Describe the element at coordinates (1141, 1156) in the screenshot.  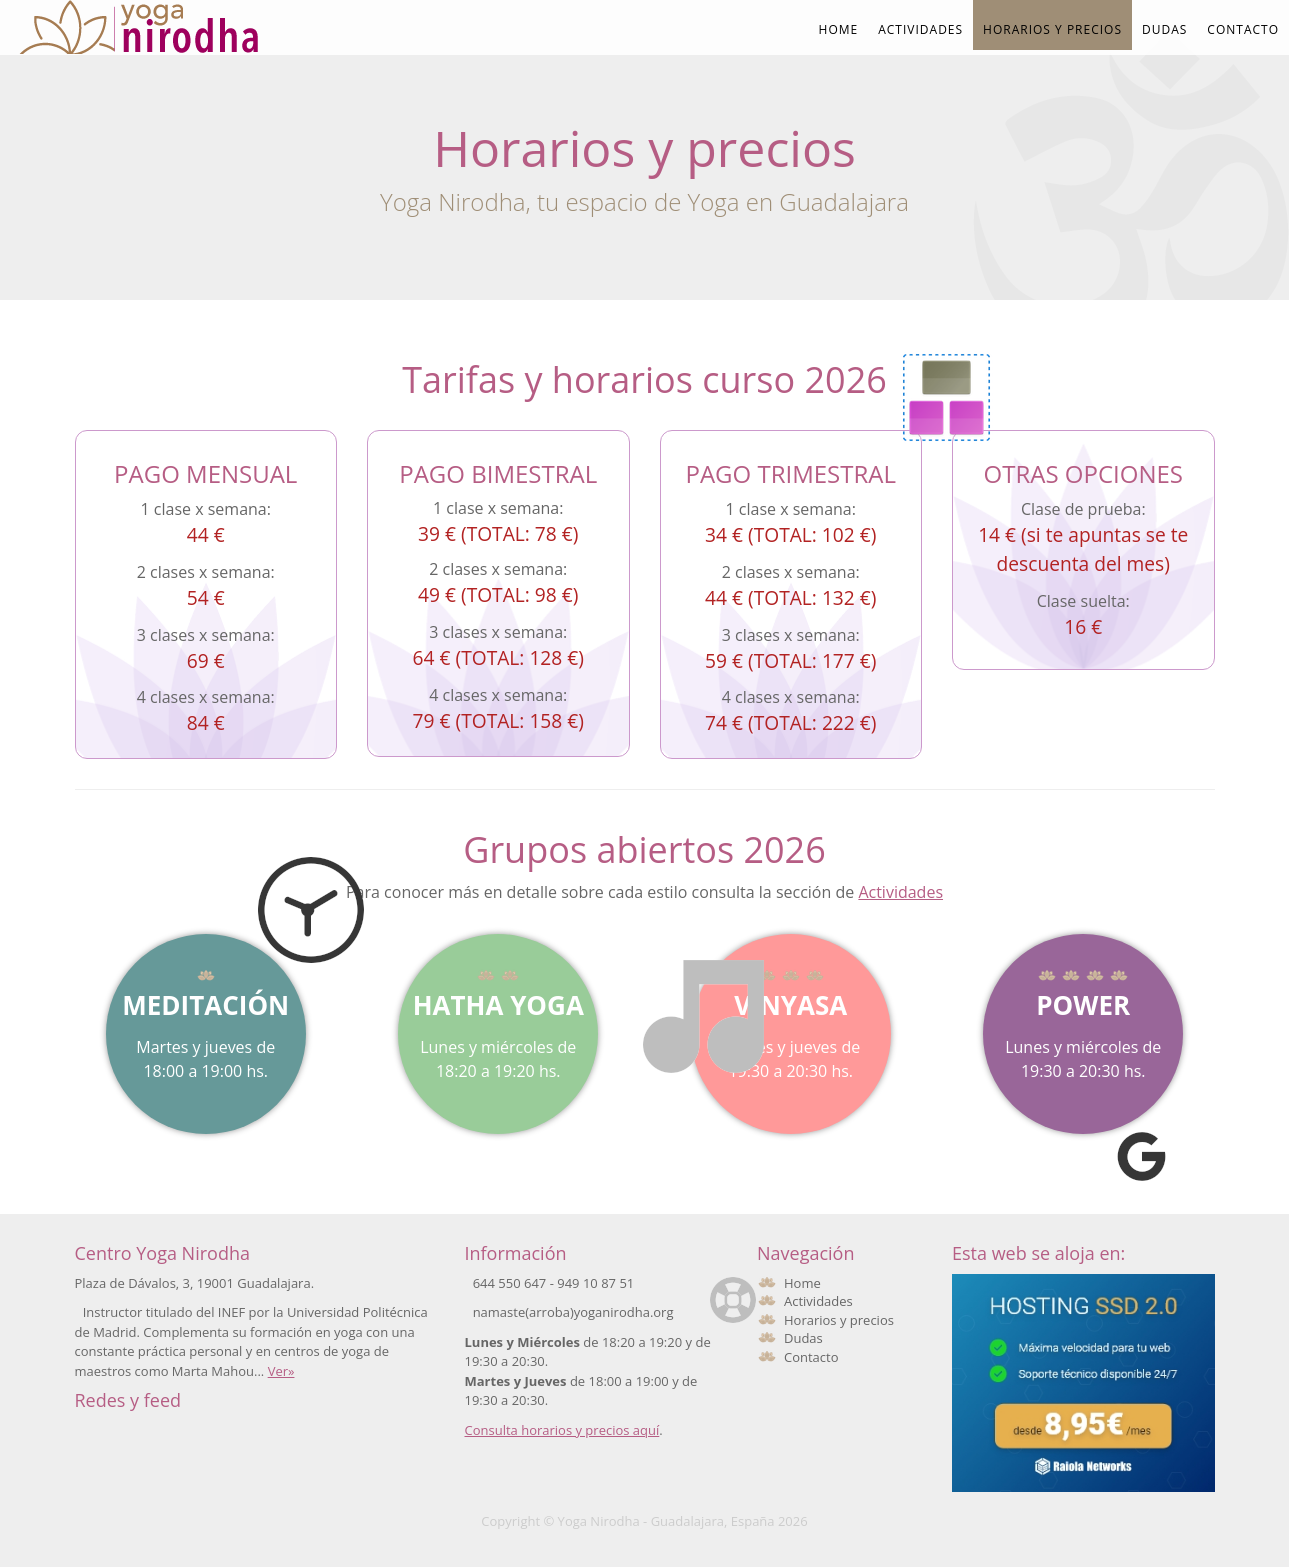
I see `sign in with your Google account` at that location.